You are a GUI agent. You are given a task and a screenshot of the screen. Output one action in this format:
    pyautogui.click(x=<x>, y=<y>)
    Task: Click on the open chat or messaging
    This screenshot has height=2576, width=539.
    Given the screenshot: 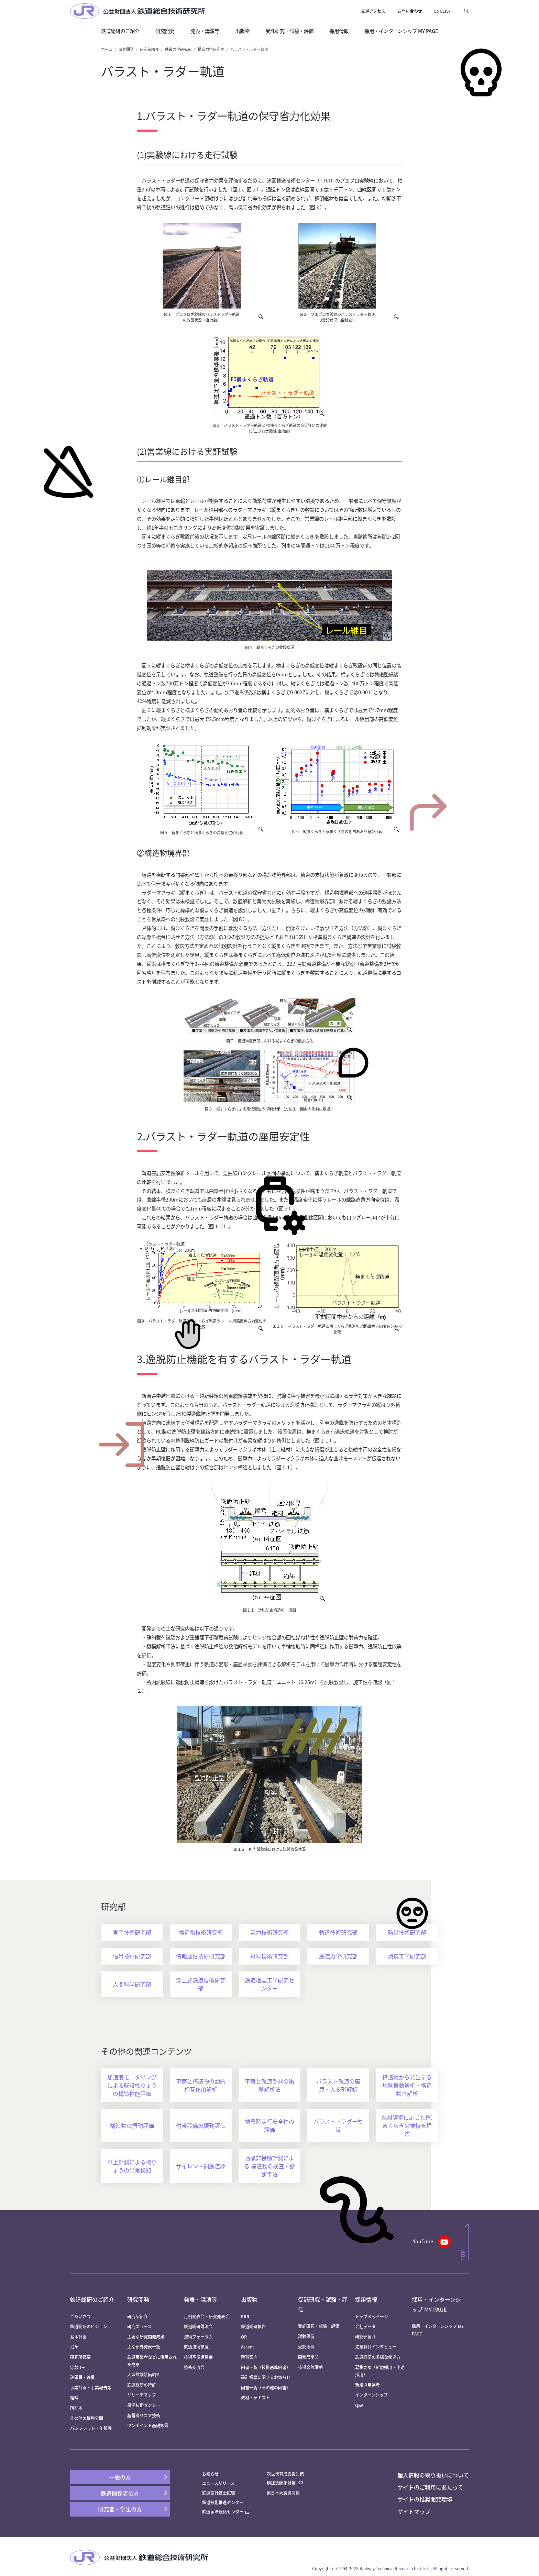 What is the action you would take?
    pyautogui.click(x=353, y=1063)
    